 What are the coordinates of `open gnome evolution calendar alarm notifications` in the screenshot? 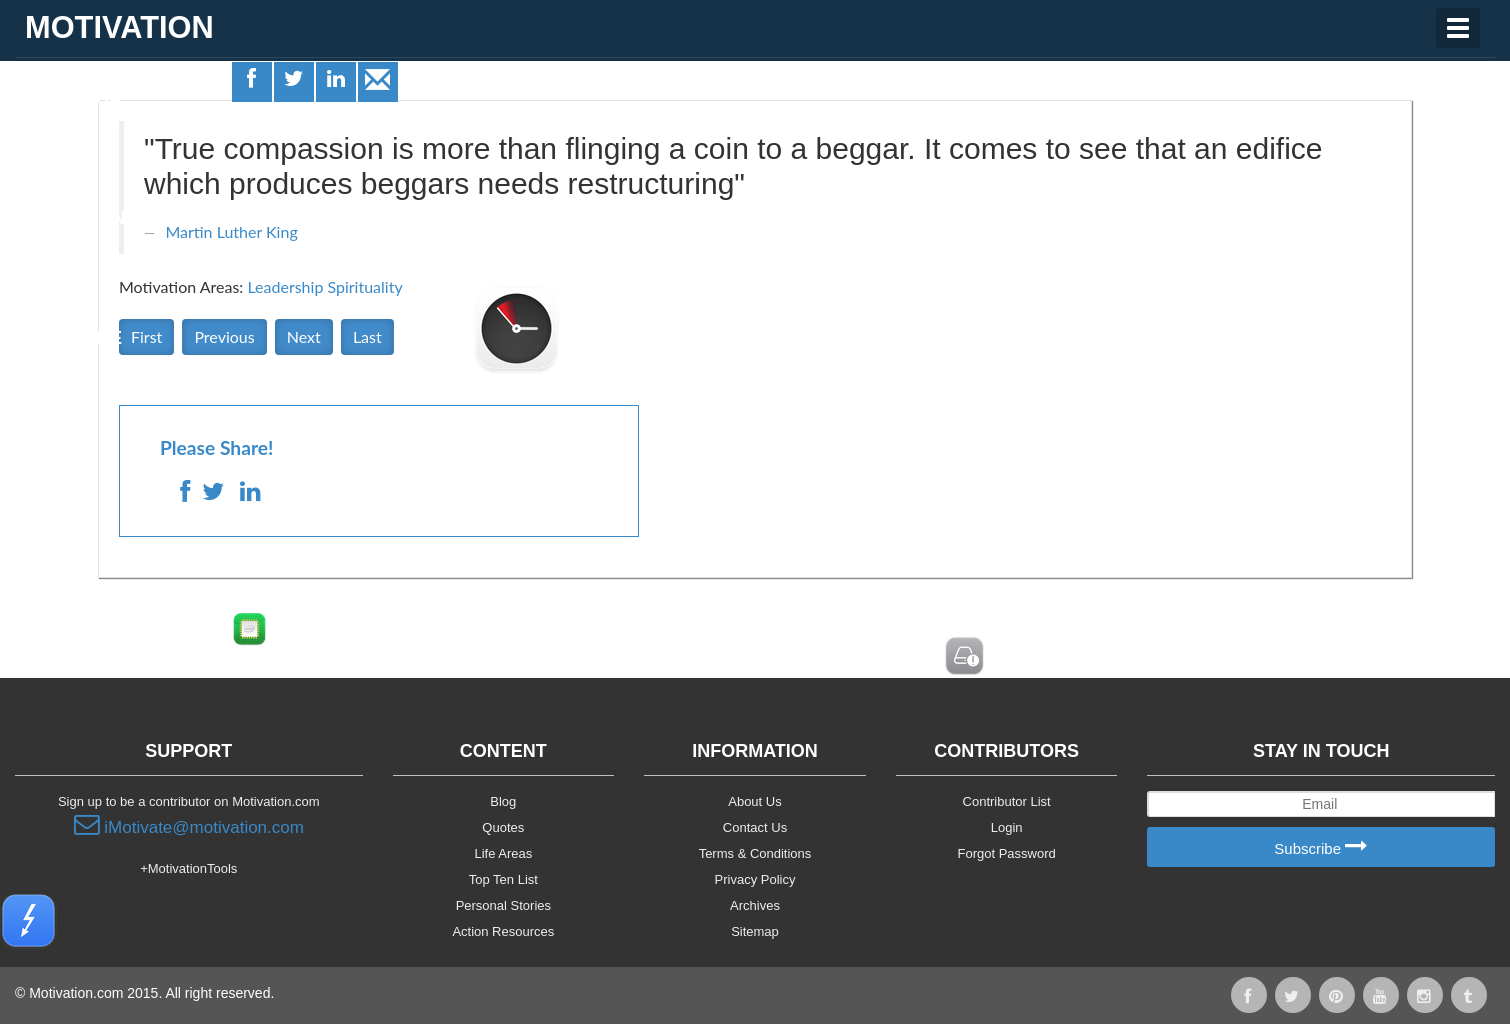 It's located at (516, 328).